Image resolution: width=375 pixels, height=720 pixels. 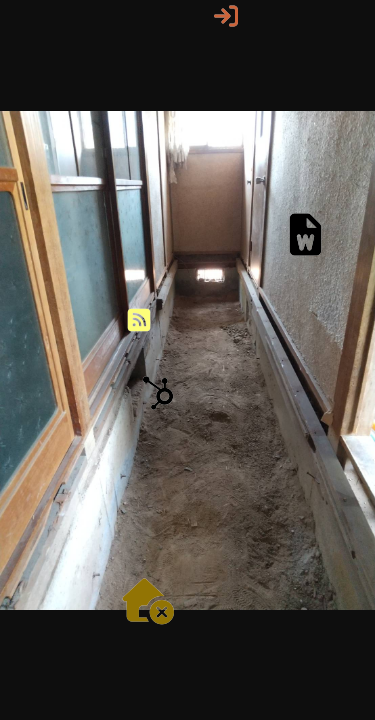 I want to click on open a Microsoft Word document, so click(x=305, y=234).